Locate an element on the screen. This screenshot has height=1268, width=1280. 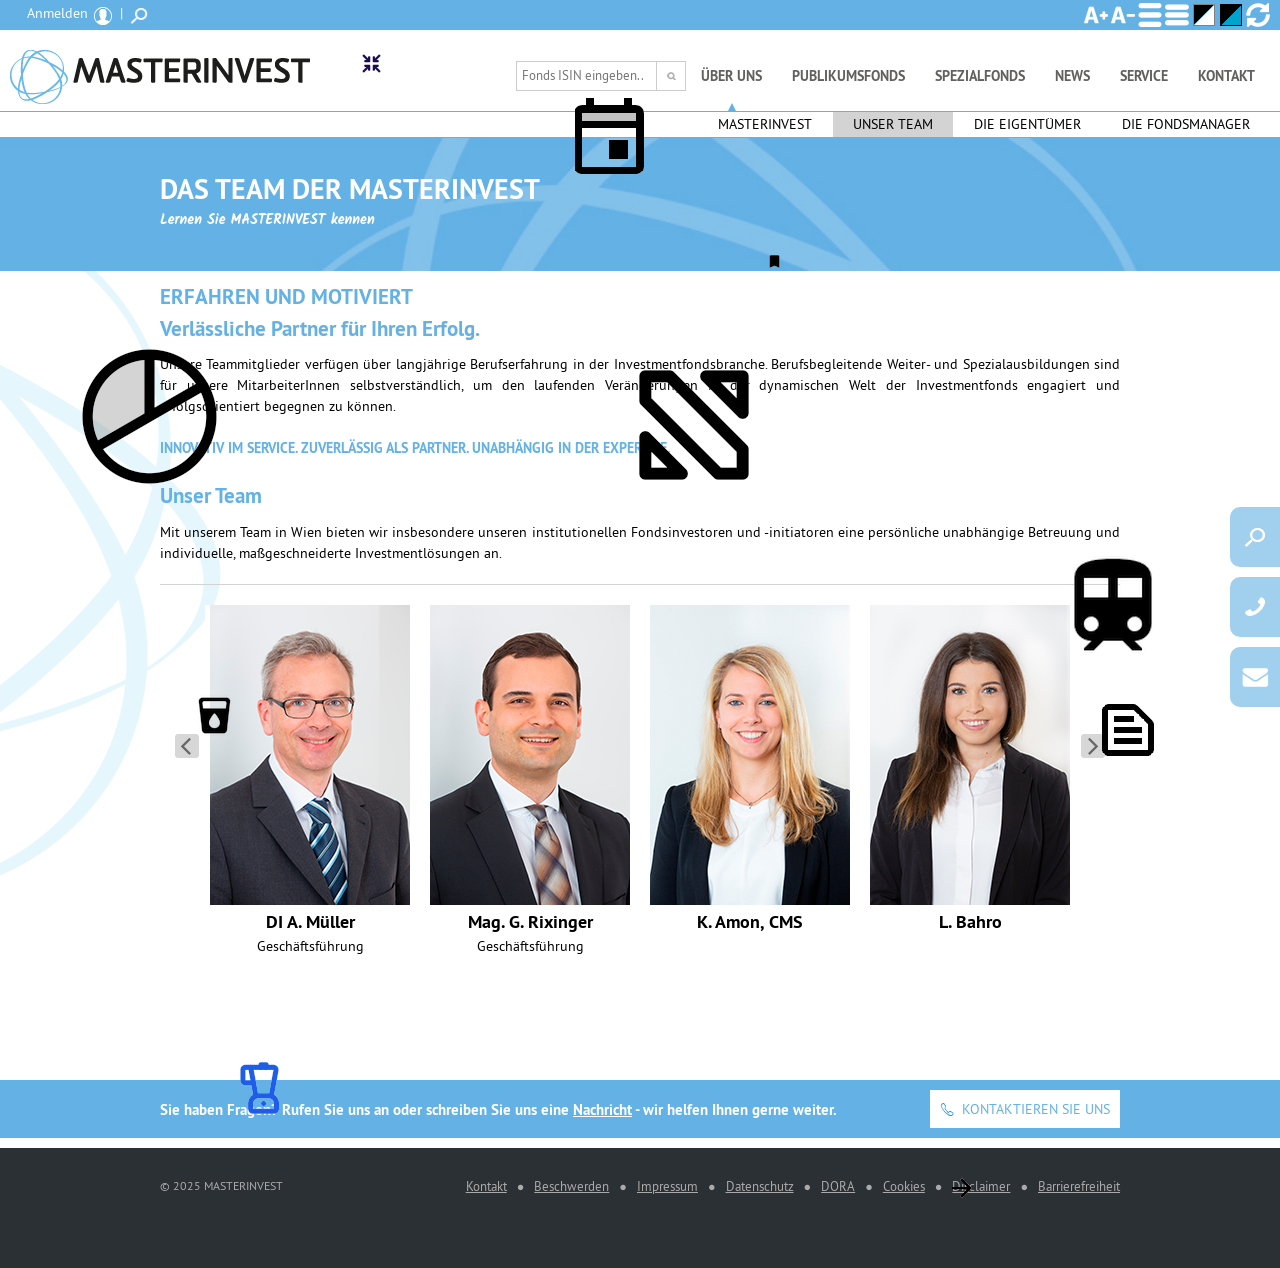
save this item for later is located at coordinates (774, 261).